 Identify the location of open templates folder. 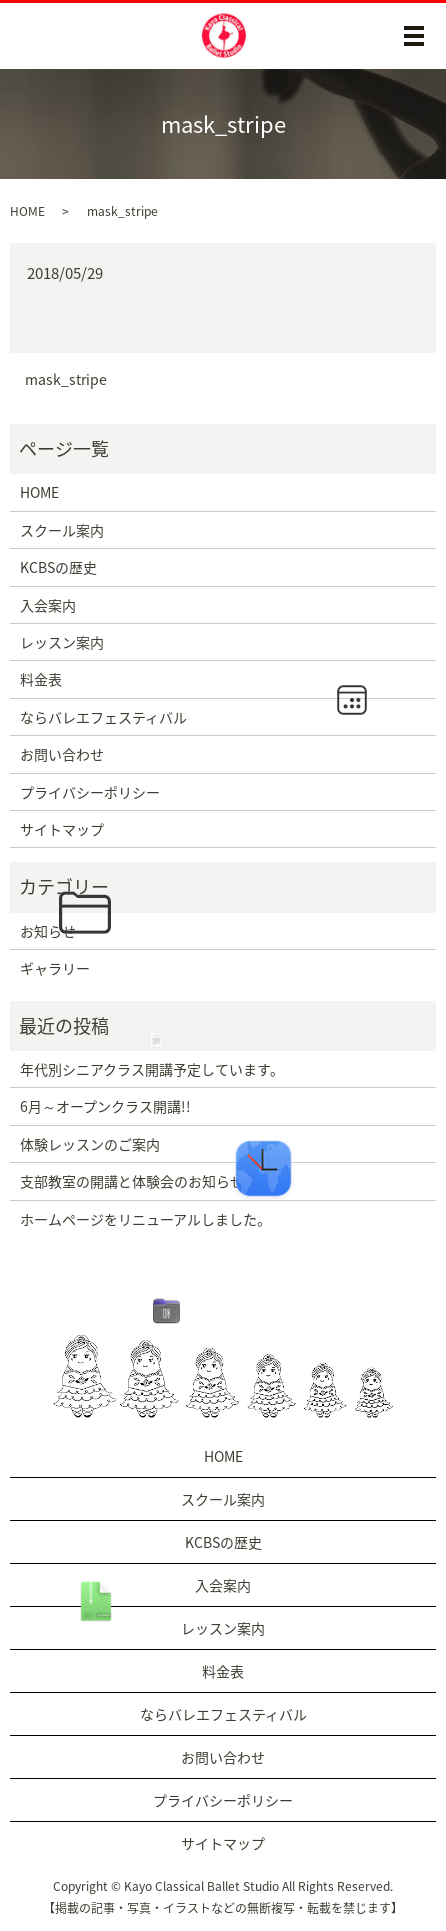
(166, 1310).